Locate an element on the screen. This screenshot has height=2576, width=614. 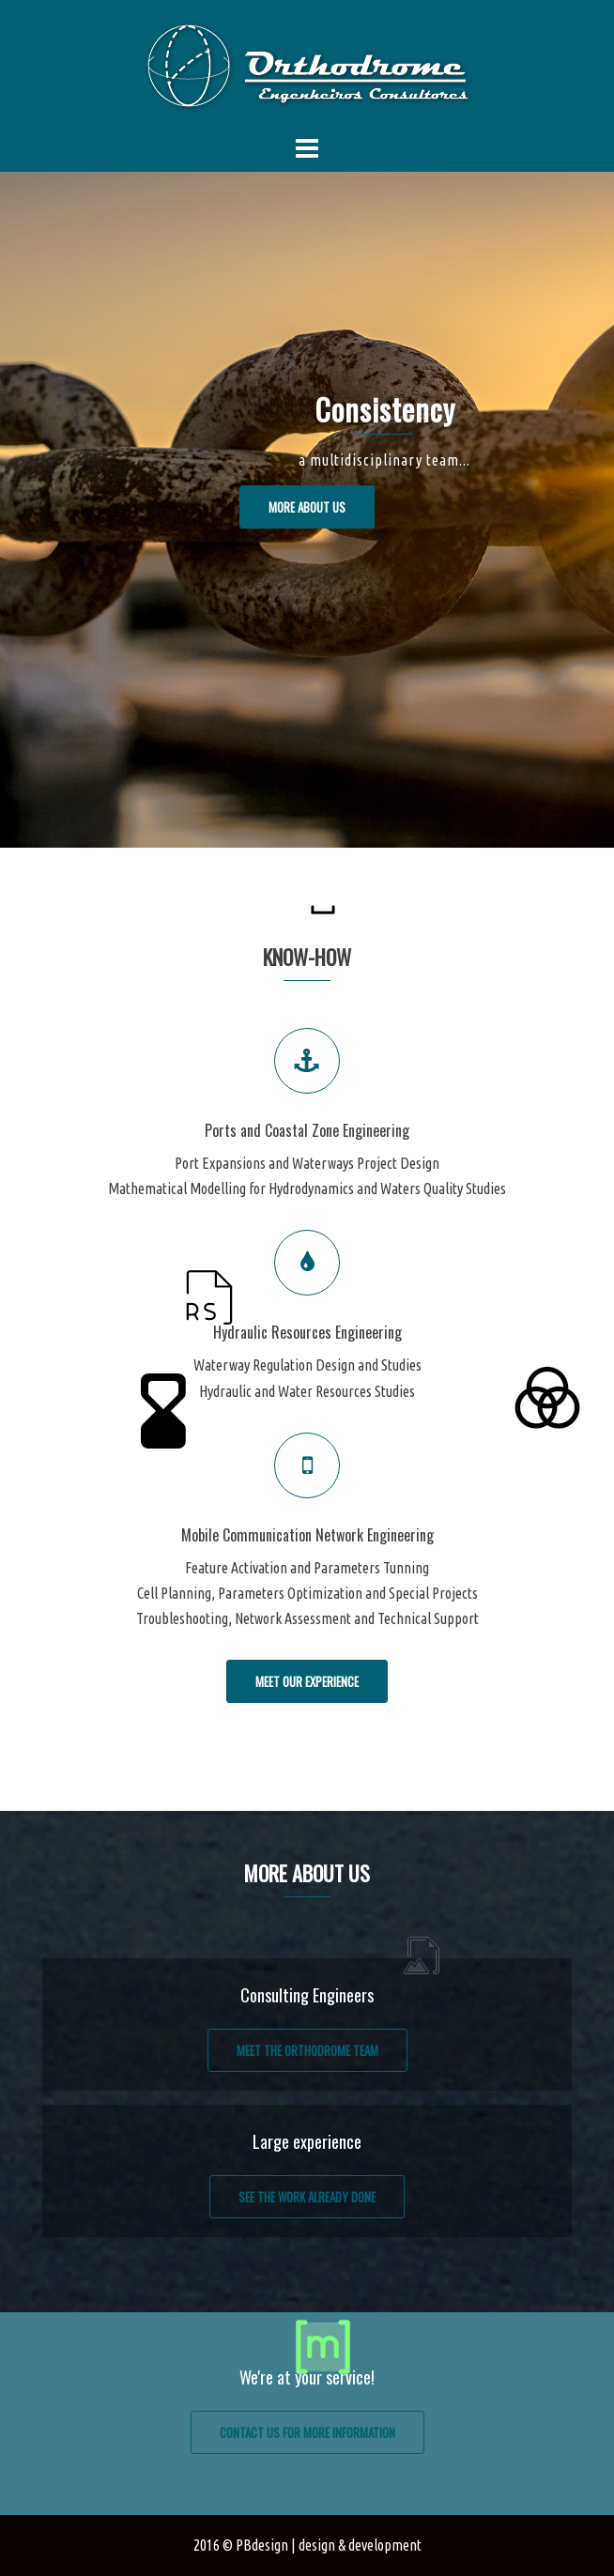
insert a space character is located at coordinates (323, 910).